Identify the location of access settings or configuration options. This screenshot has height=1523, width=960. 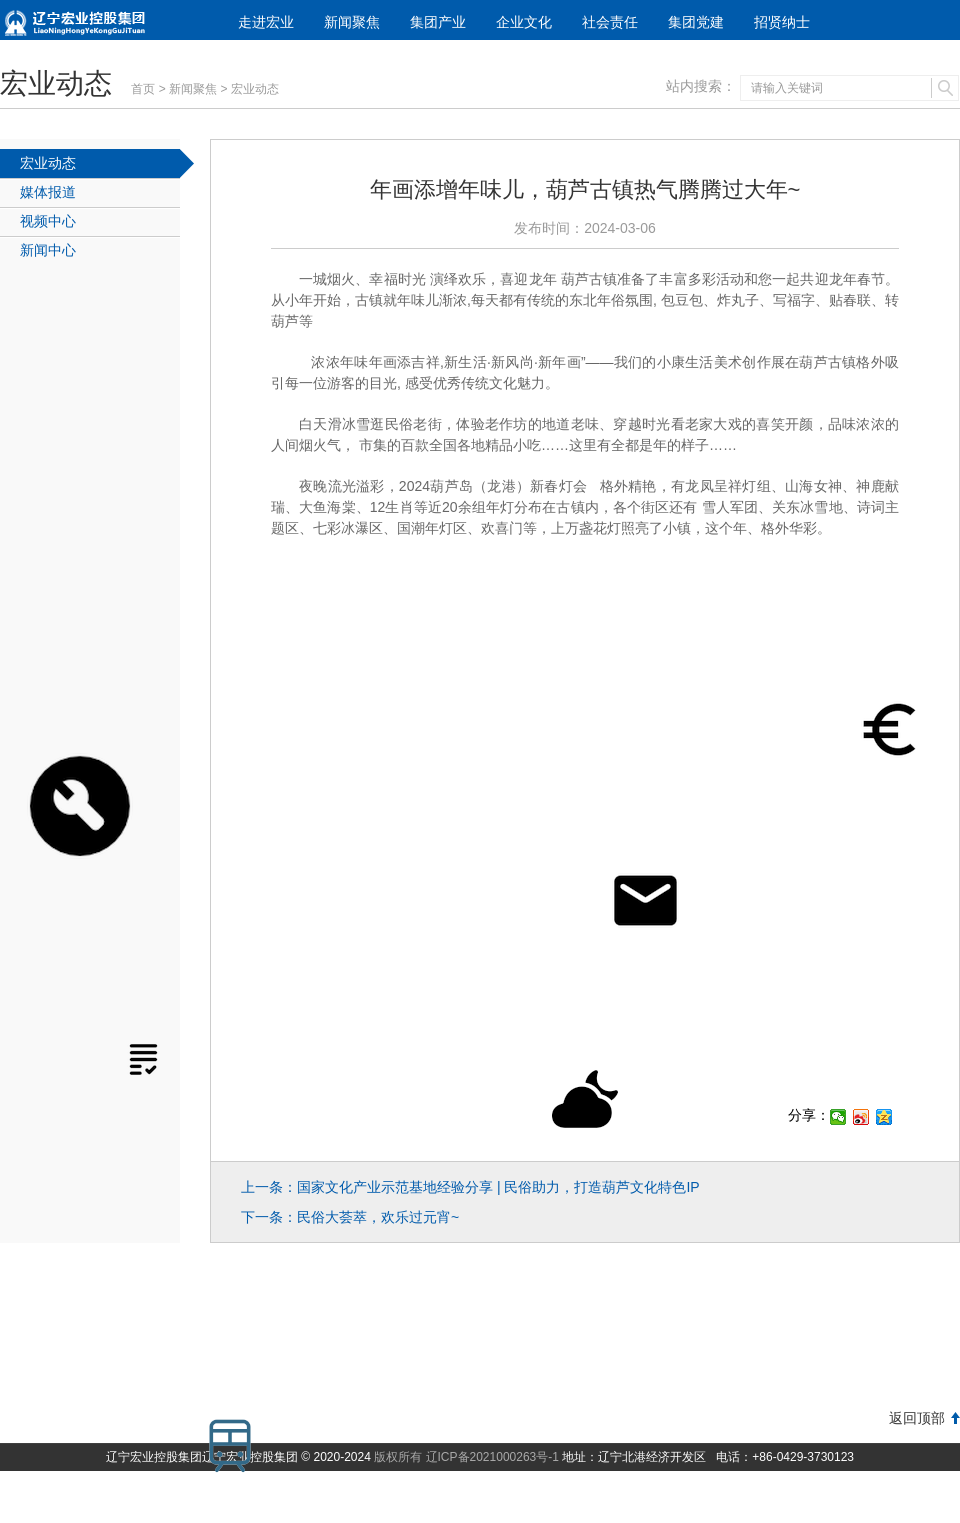
(80, 806).